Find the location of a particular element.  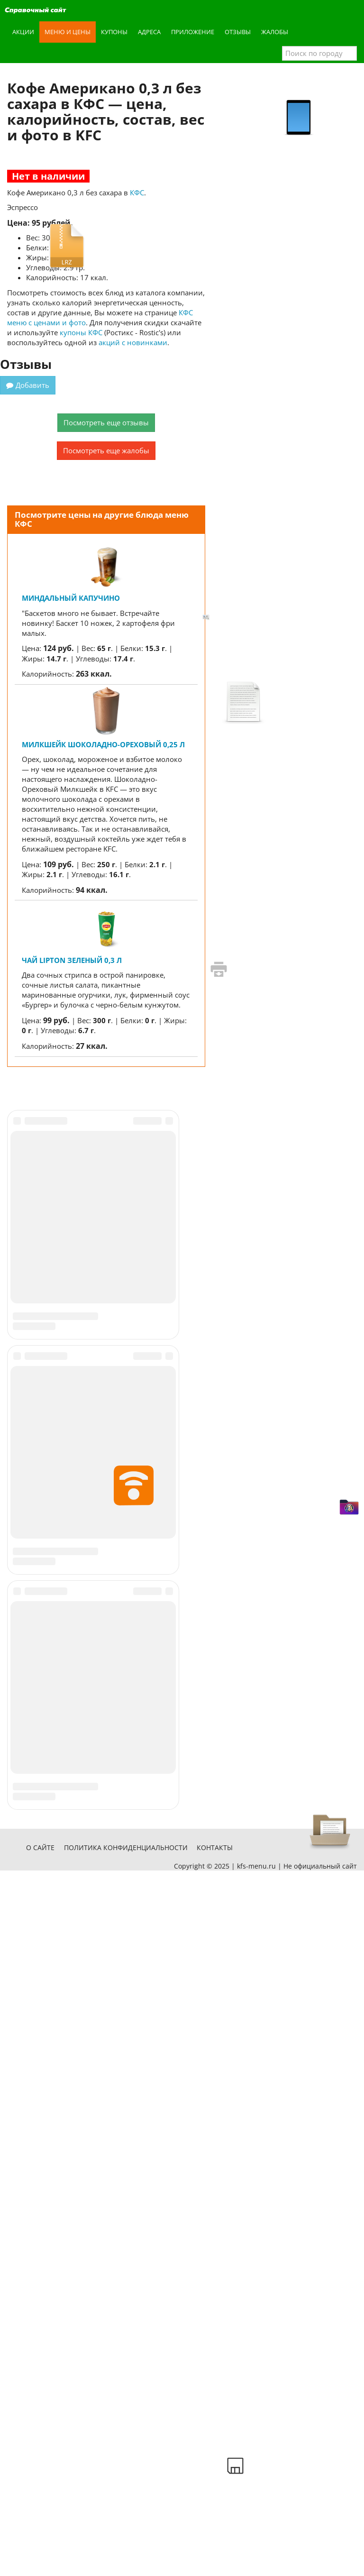

an lrzip compressed archive file is located at coordinates (67, 247).